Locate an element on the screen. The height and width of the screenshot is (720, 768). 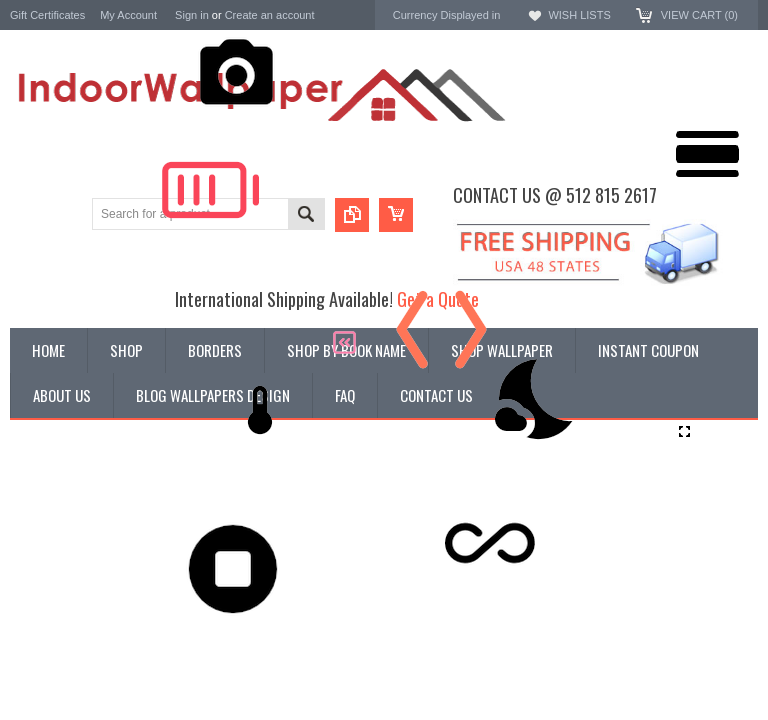
indicates unlimited or infinite capacity is located at coordinates (490, 543).